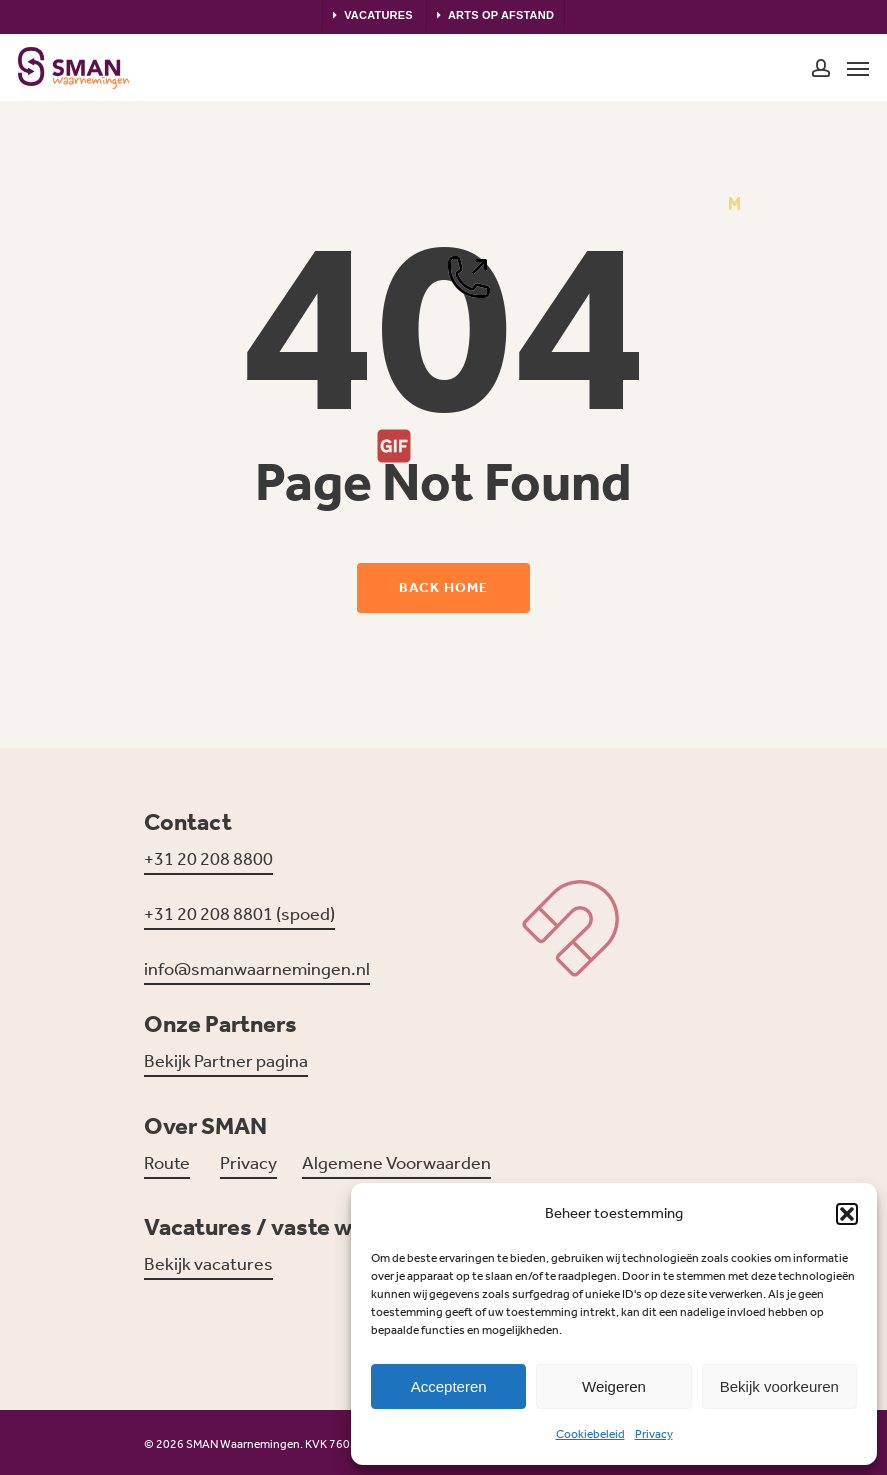  What do you see at coordinates (394, 446) in the screenshot?
I see `insert a GIF into your message` at bounding box center [394, 446].